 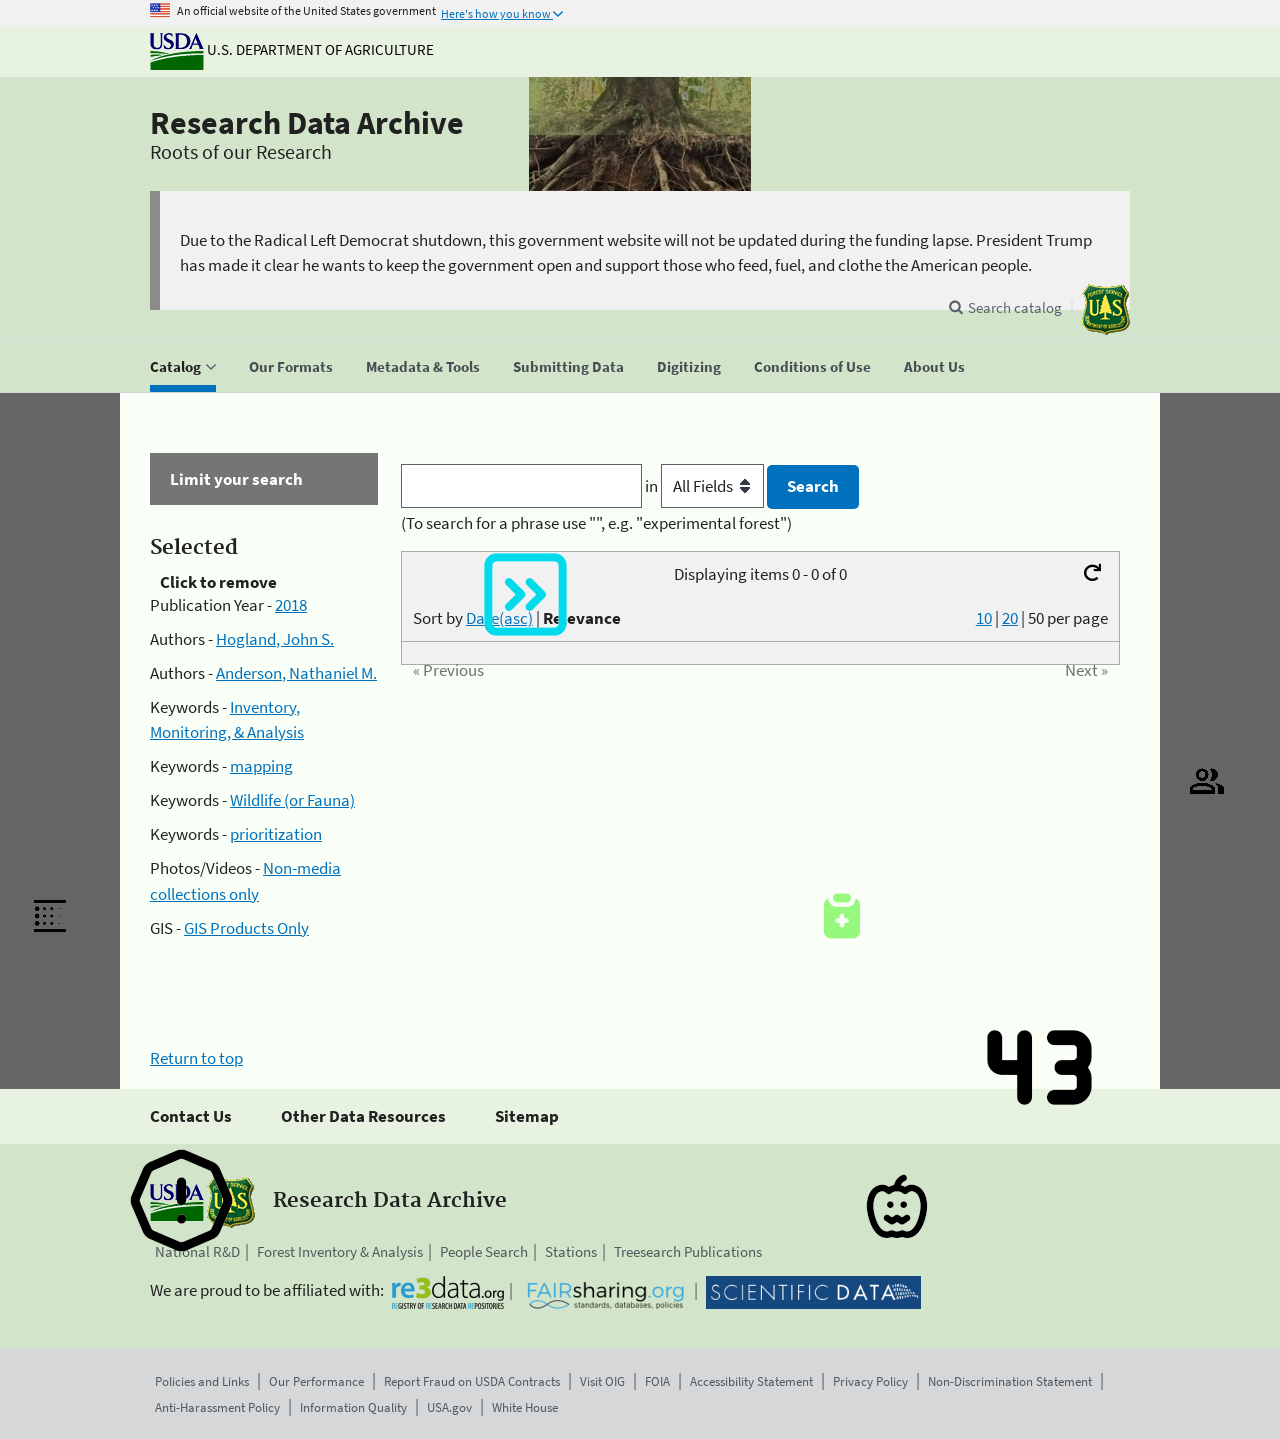 I want to click on view contacts or people list, so click(x=1207, y=781).